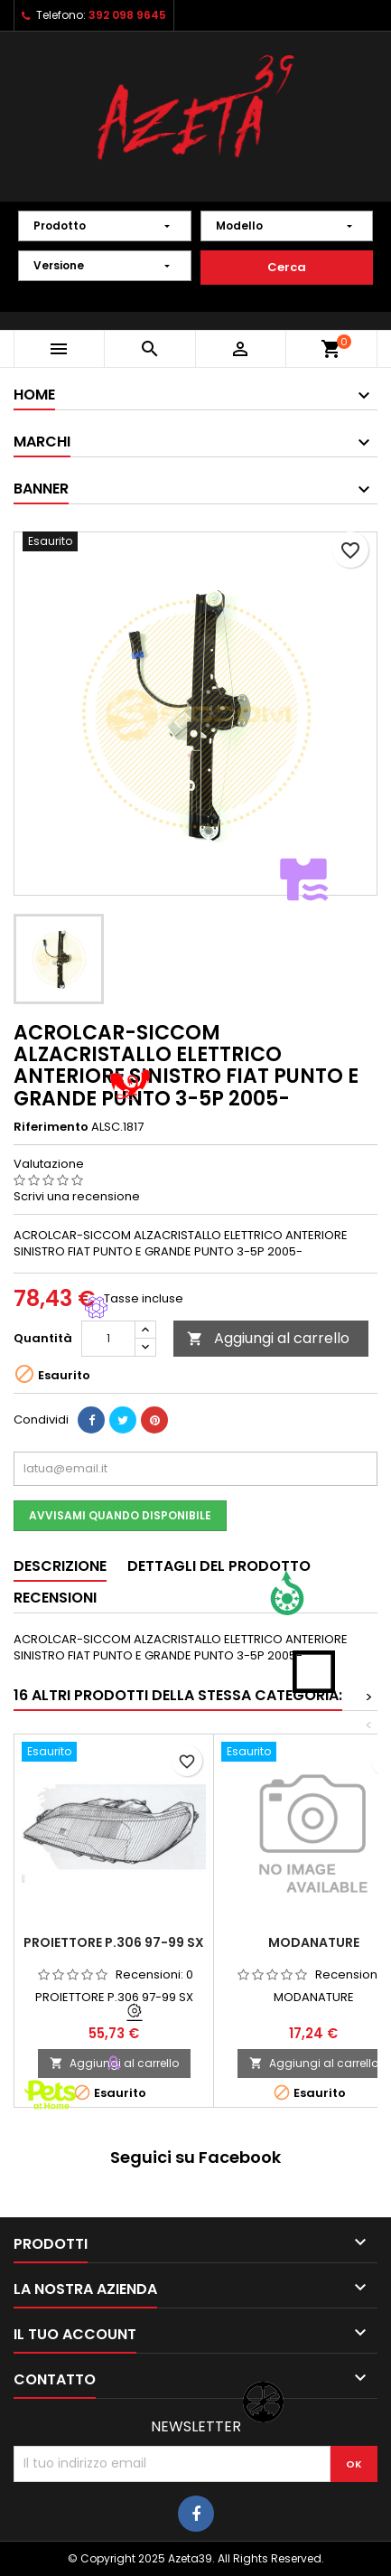 This screenshot has width=391, height=2576. What do you see at coordinates (287, 1593) in the screenshot?
I see `visit wikimedia commons` at bounding box center [287, 1593].